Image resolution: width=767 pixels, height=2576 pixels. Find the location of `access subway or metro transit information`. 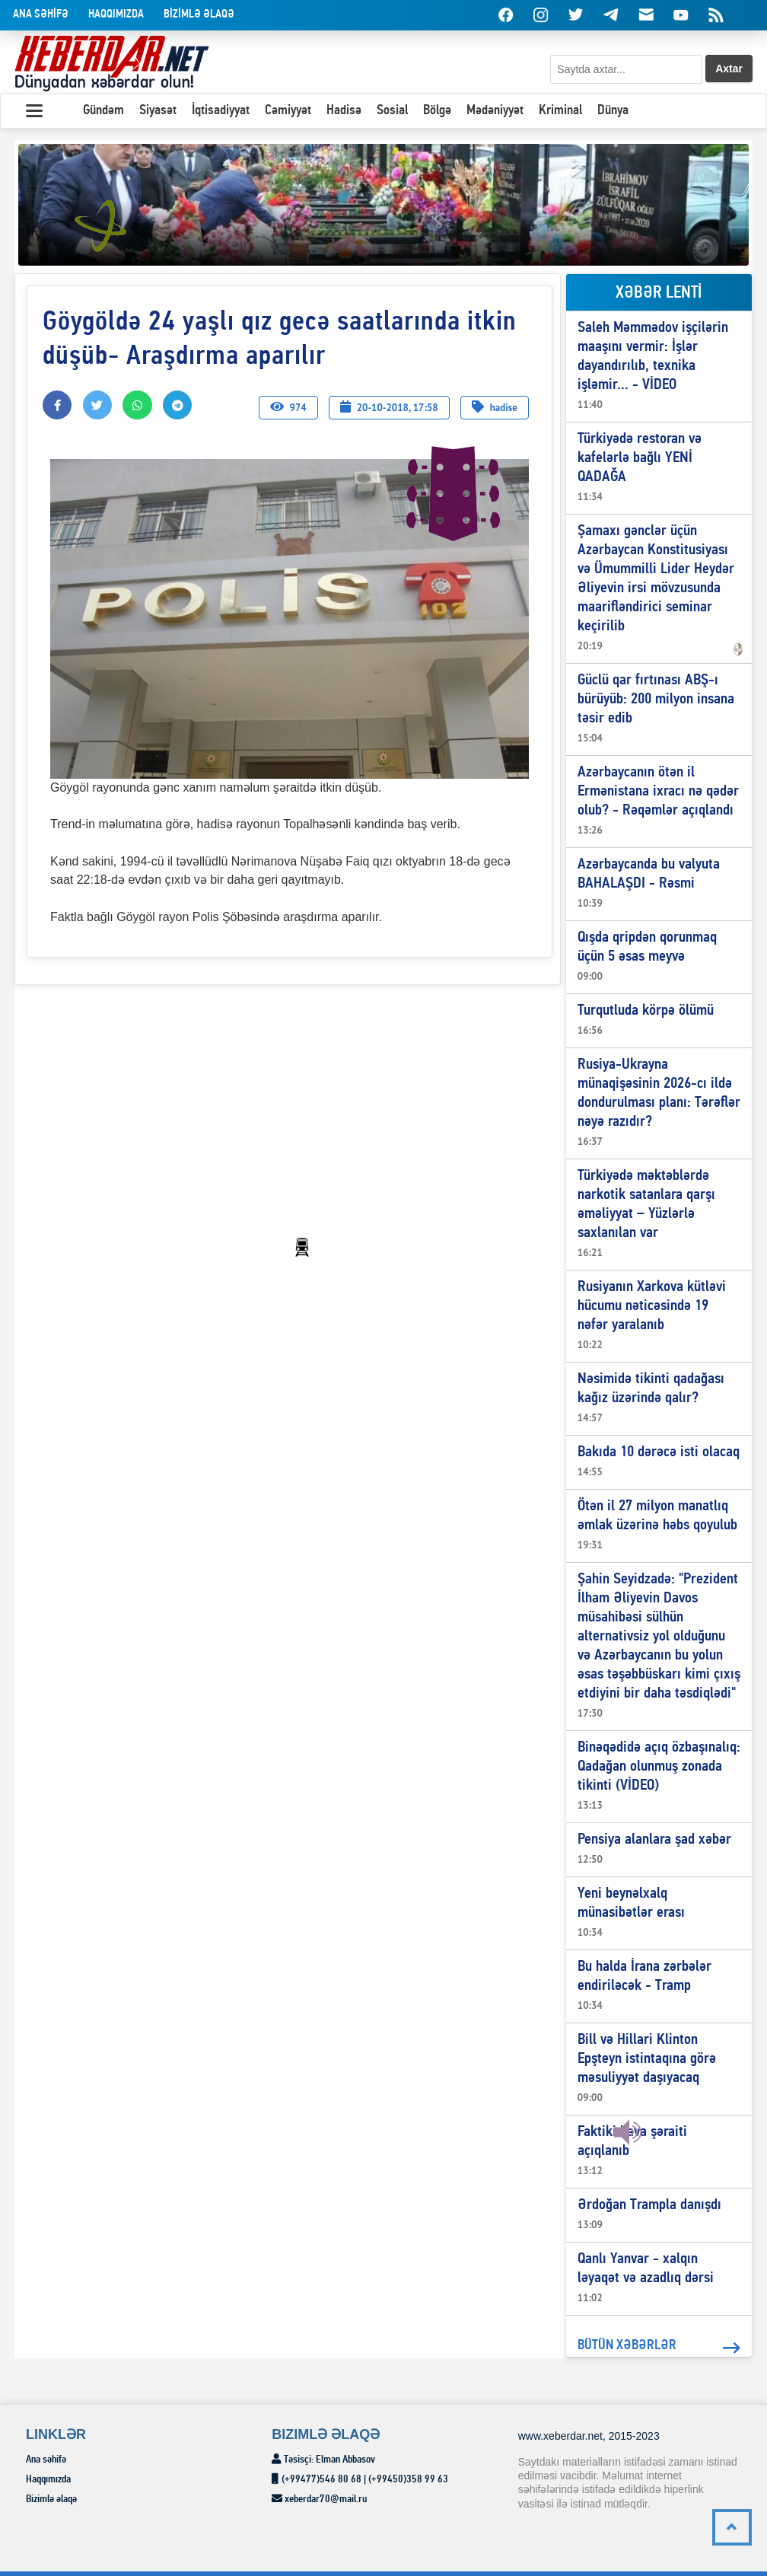

access subway or metro transit information is located at coordinates (302, 1247).